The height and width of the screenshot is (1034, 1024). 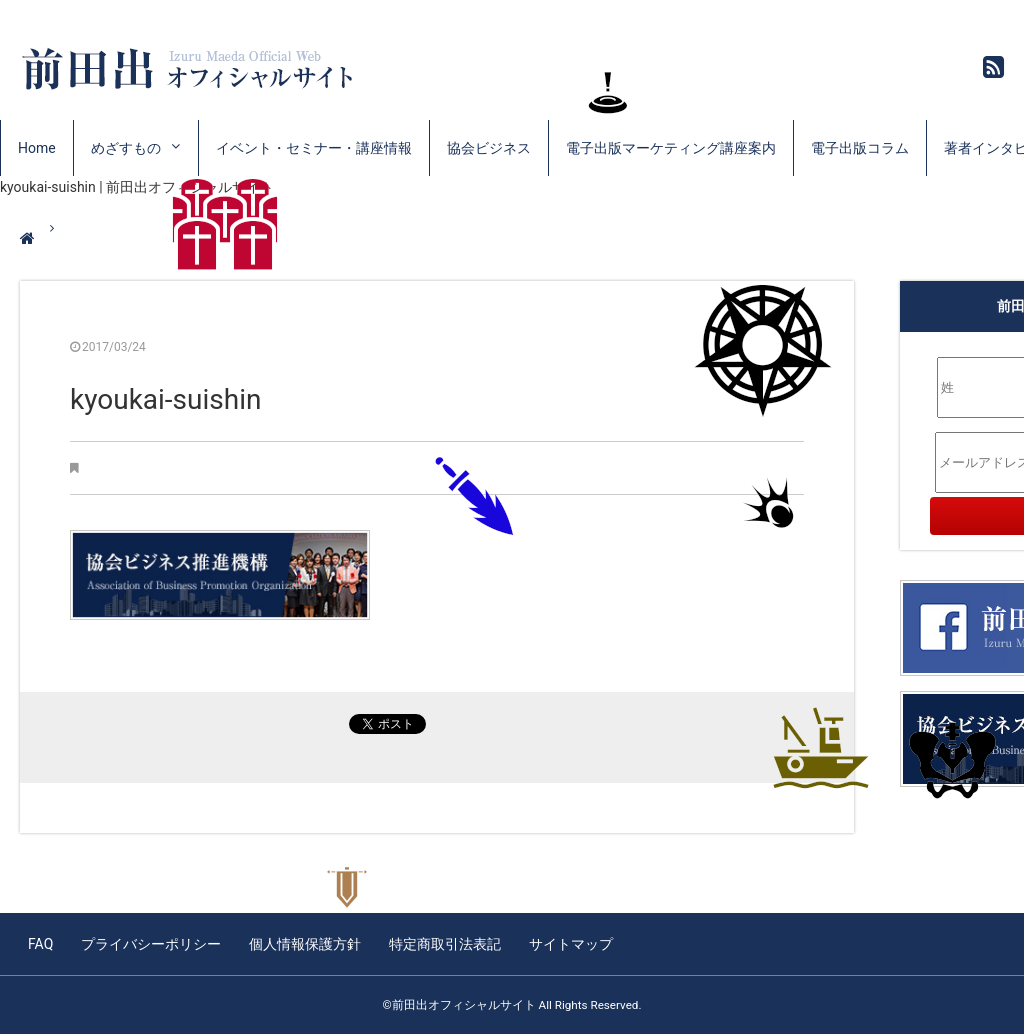 I want to click on indicates a hazard or dangerous area in gameplay, so click(x=607, y=92).